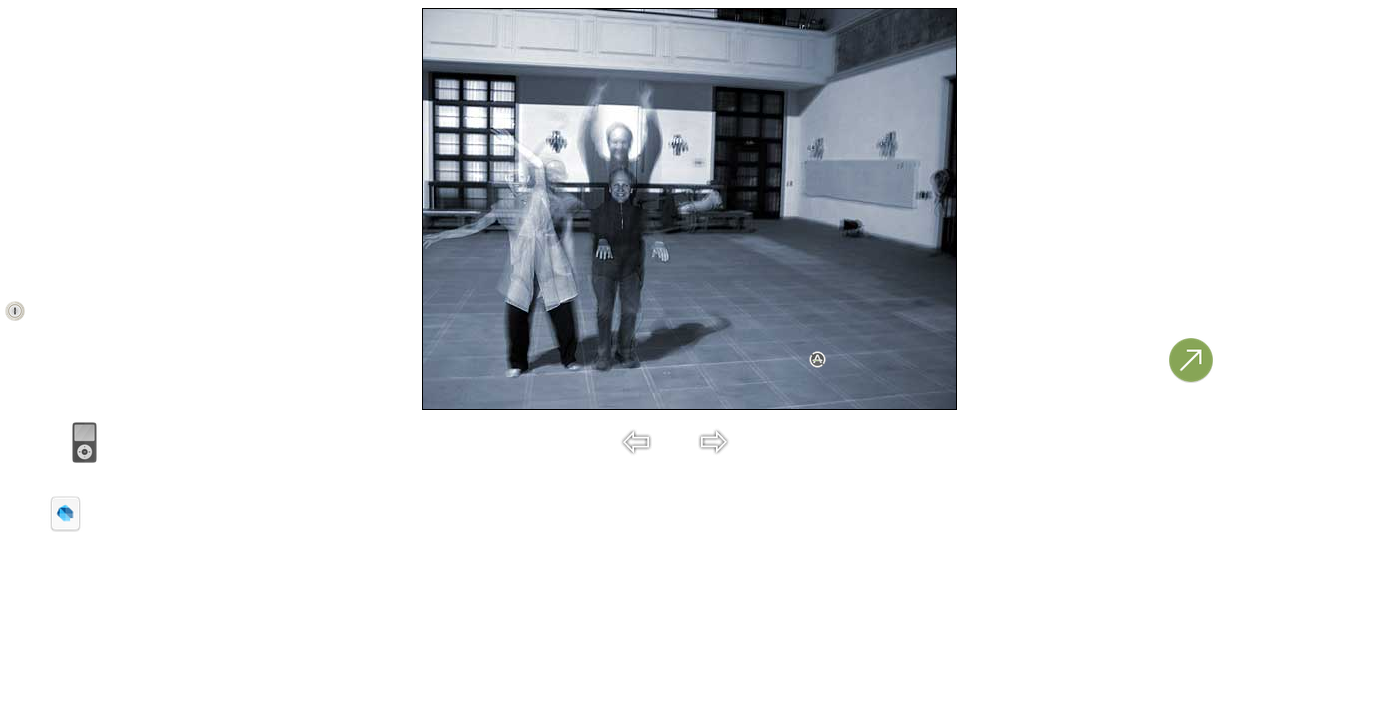 The image size is (1378, 720). I want to click on check for available software updates, so click(817, 359).